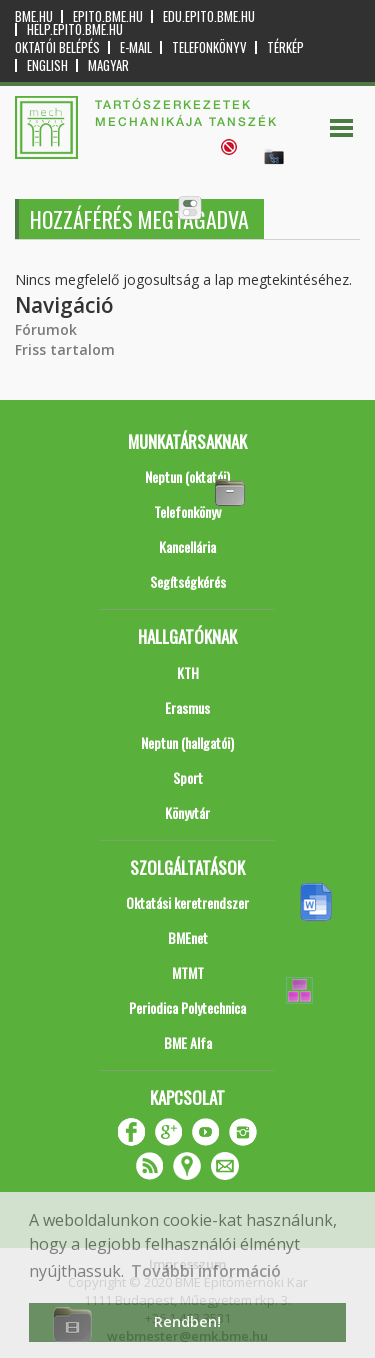 The image size is (375, 1358). Describe the element at coordinates (190, 208) in the screenshot. I see `open unity tweak tool settings` at that location.